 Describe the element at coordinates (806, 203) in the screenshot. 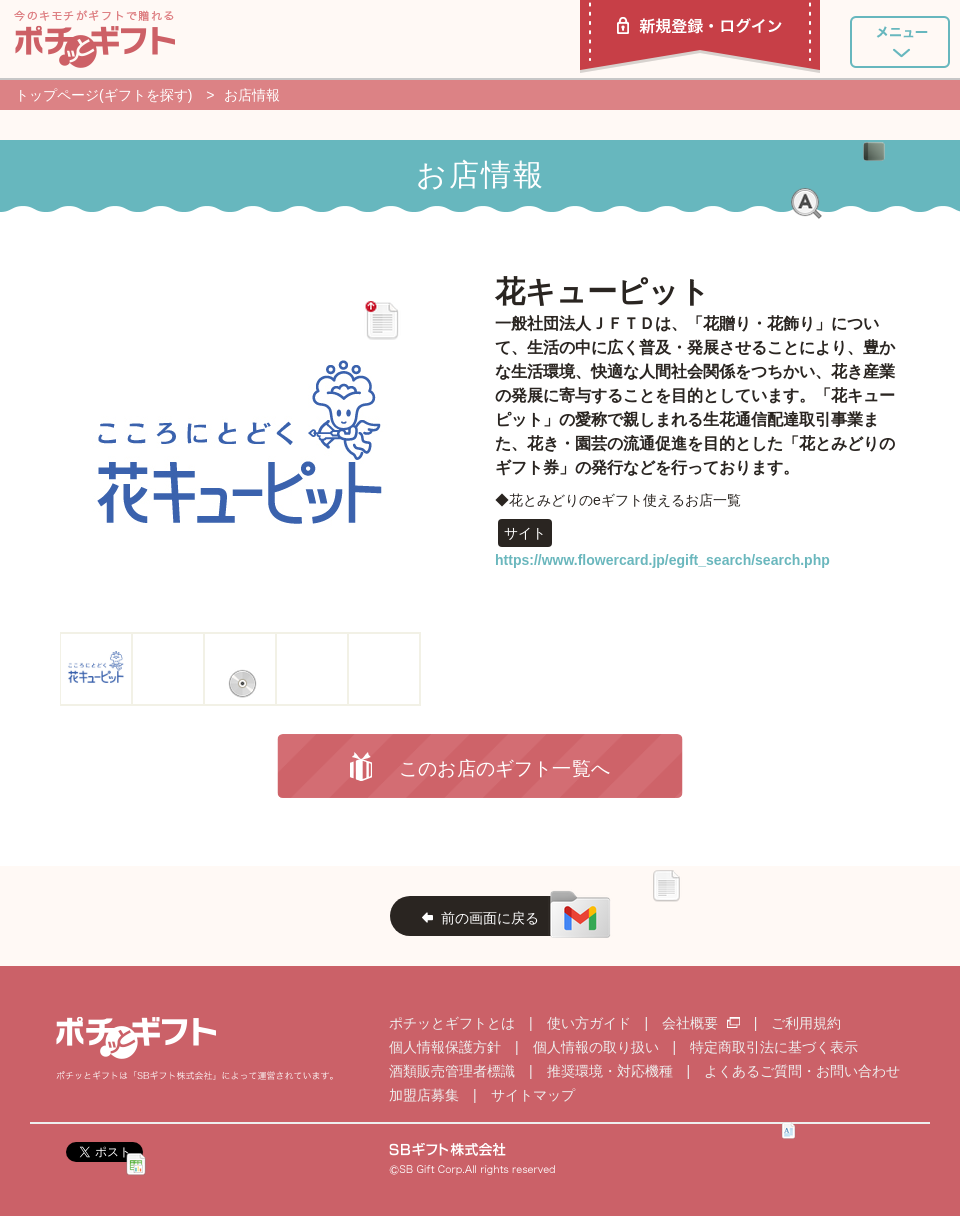

I see `find text or search within document` at that location.